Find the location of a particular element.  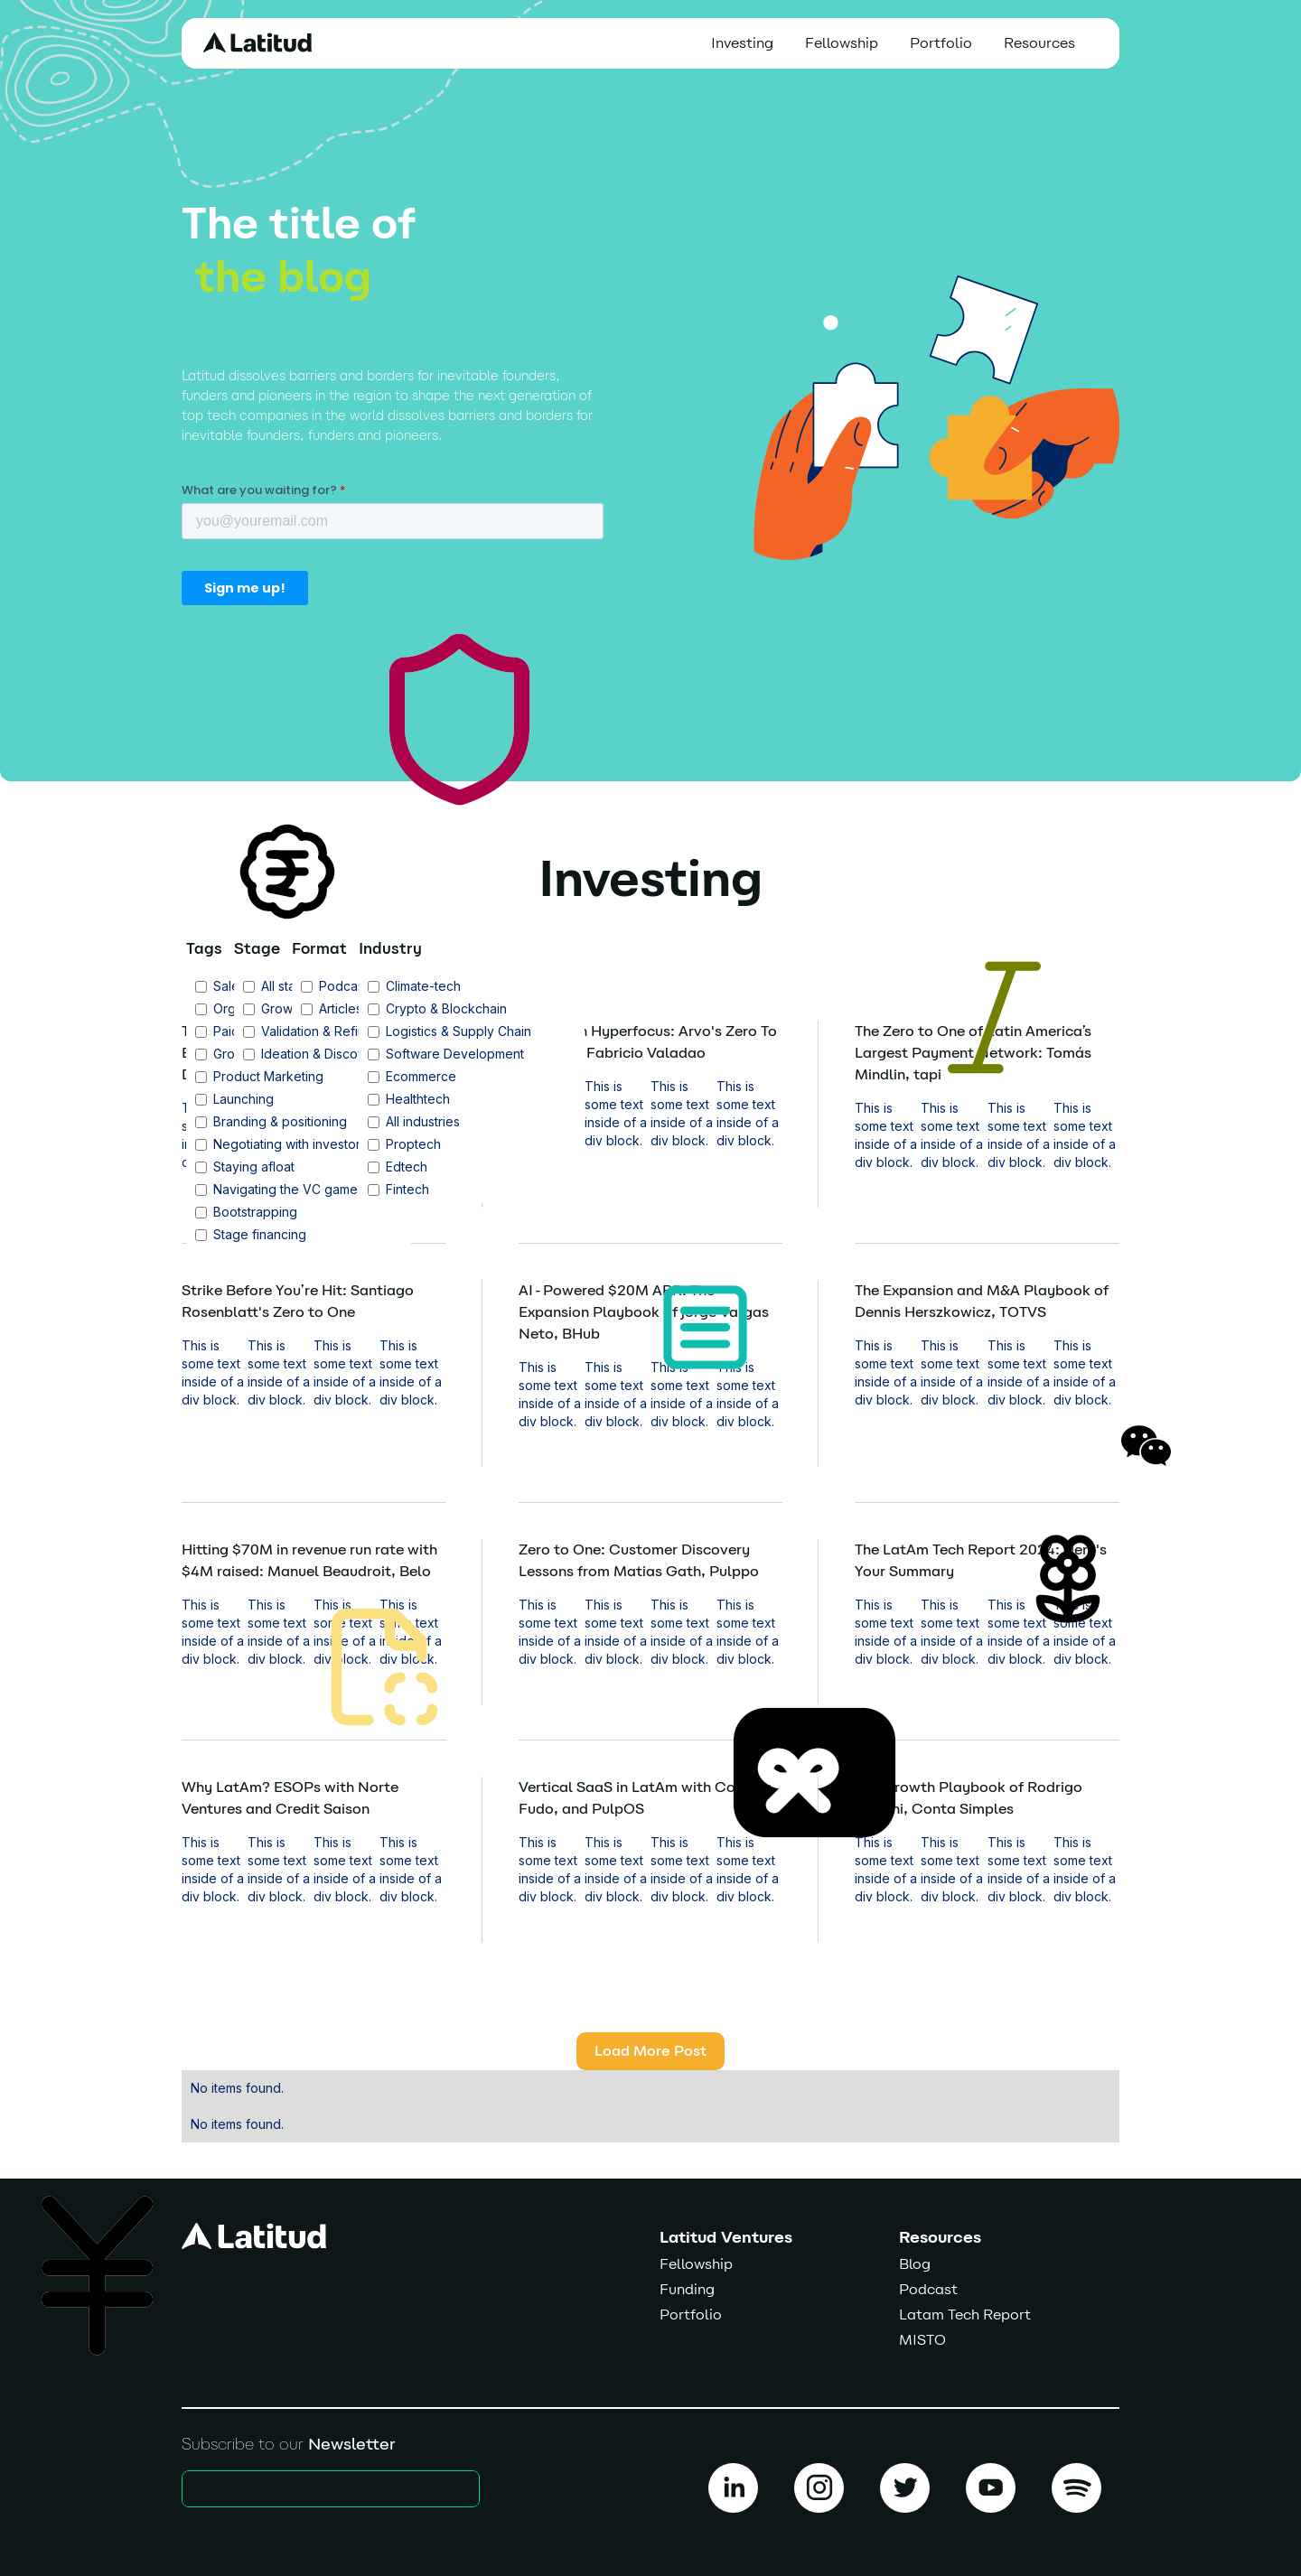

access security settings is located at coordinates (459, 719).